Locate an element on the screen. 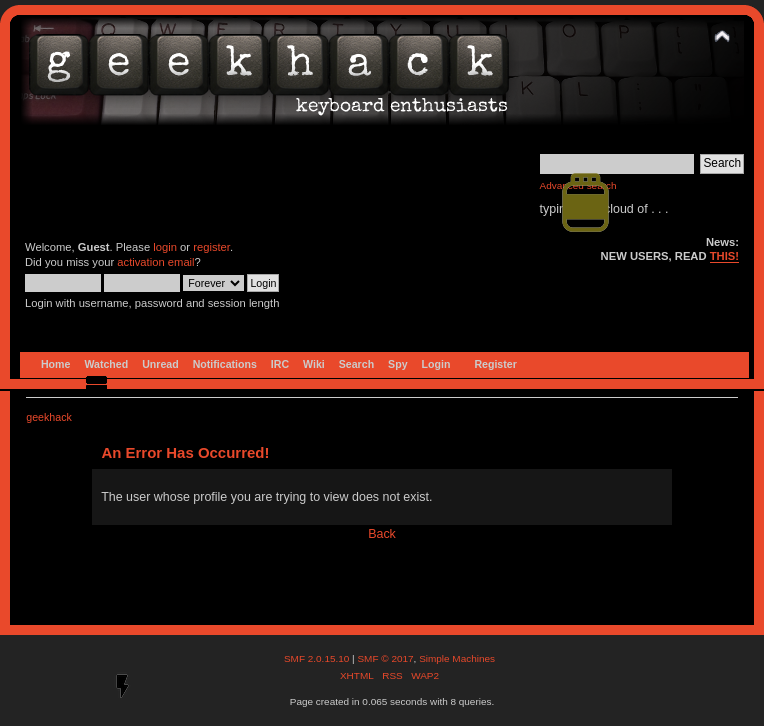 The width and height of the screenshot is (764, 726). switch to stream or list view is located at coordinates (96, 385).